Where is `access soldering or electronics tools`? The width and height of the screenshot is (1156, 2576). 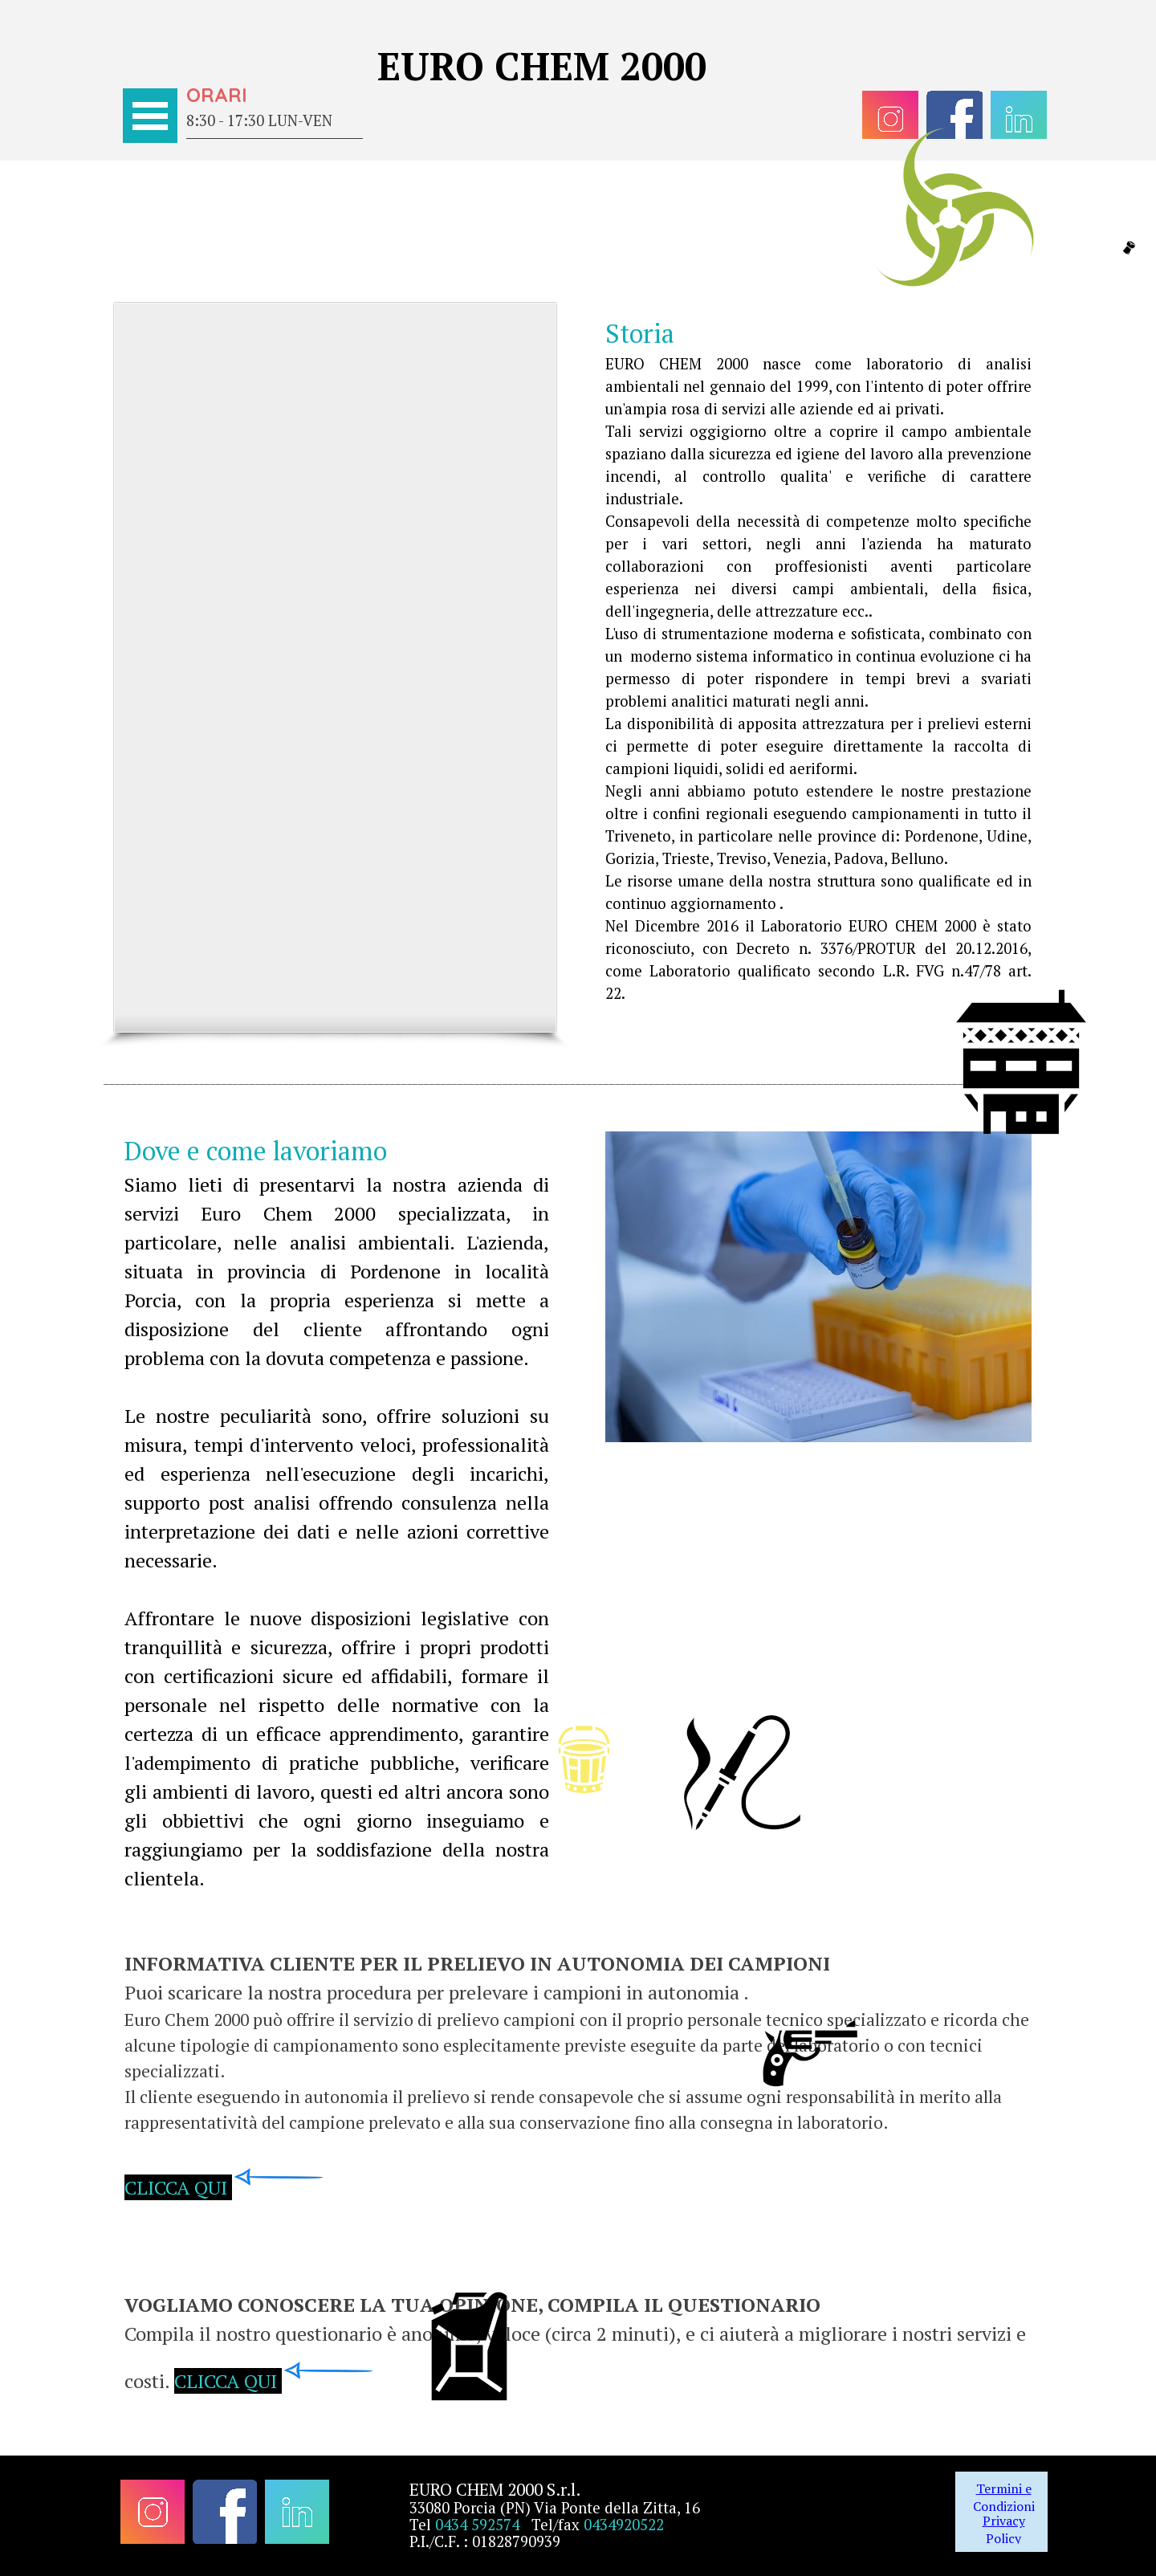 access soldering or electronics tools is located at coordinates (740, 1775).